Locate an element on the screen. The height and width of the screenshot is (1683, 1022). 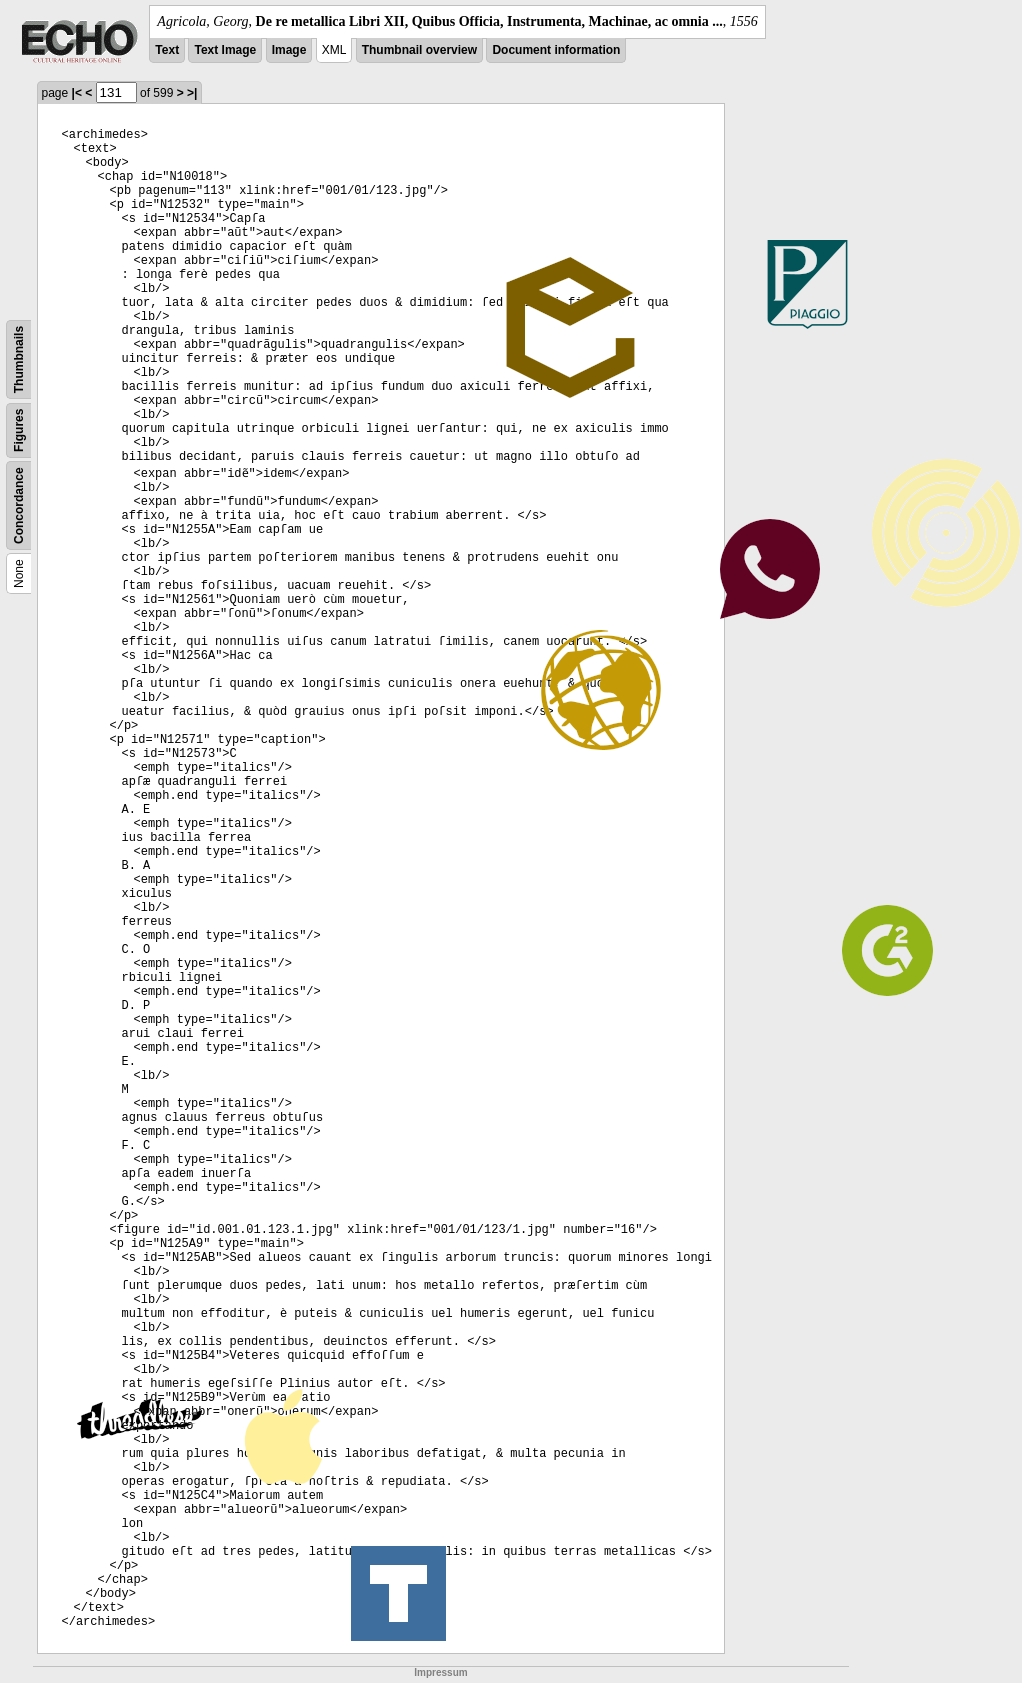
apple brand or product indicator is located at coordinates (283, 1436).